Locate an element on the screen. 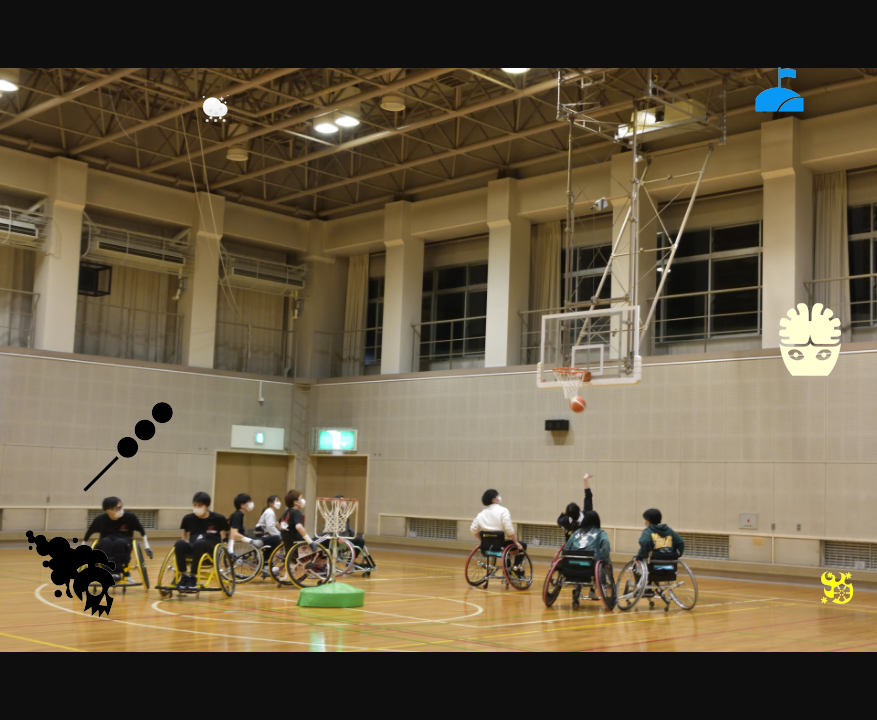 The image size is (877, 720). indicates snowy weather conditions at night is located at coordinates (215, 108).